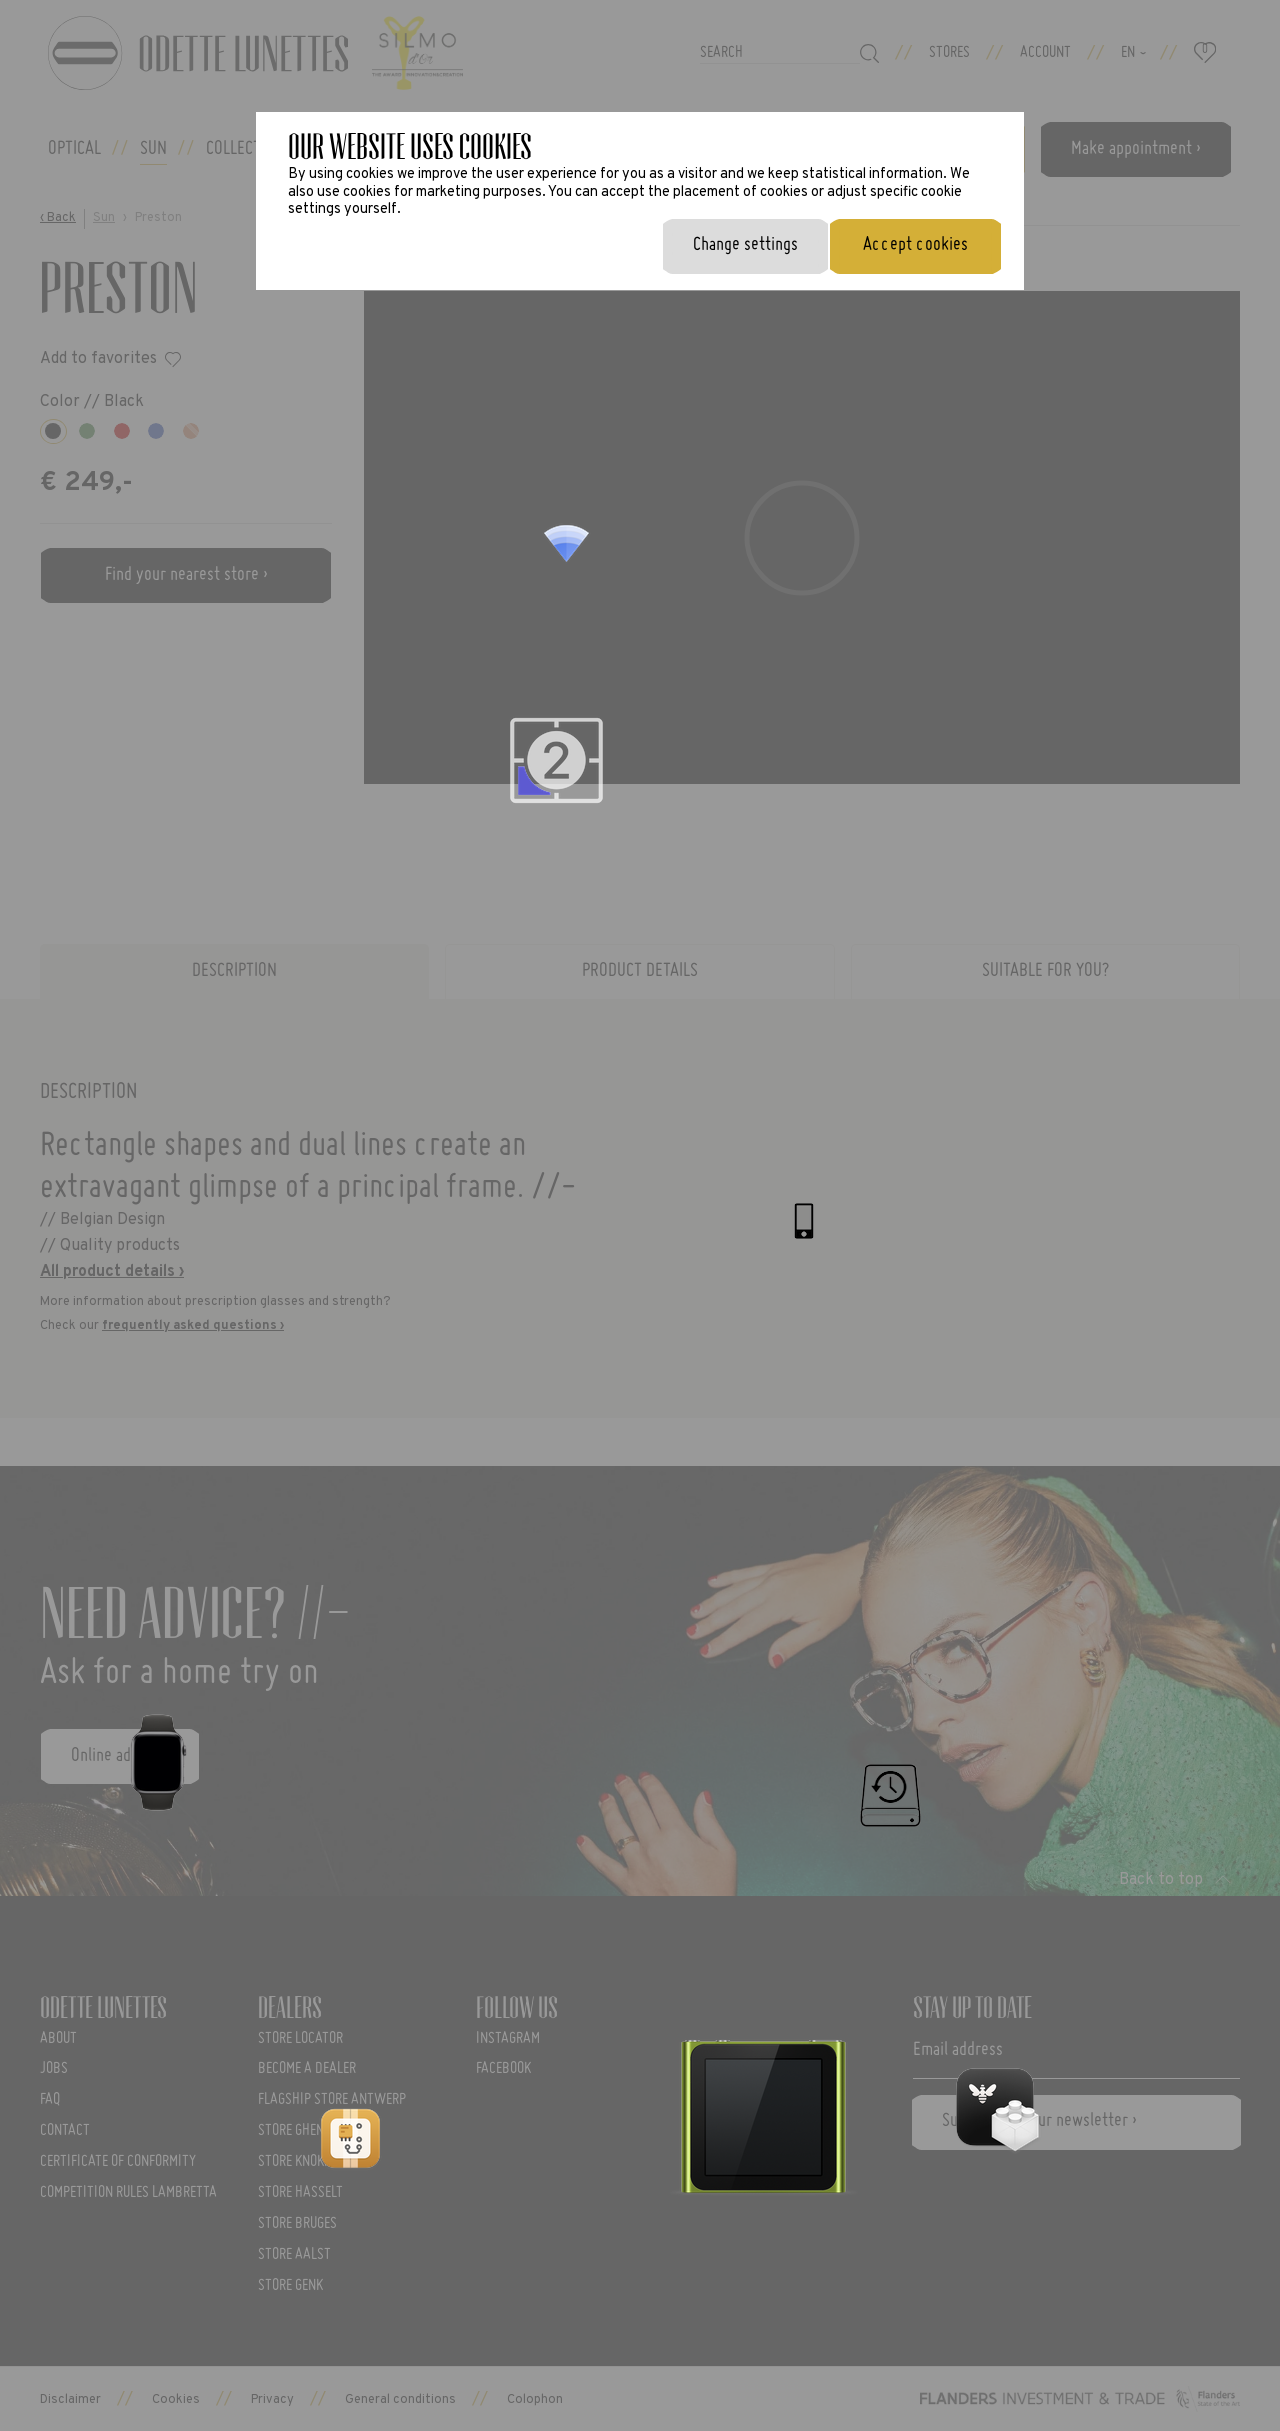 This screenshot has height=2431, width=1280. I want to click on apple watch se 2 device icon, so click(157, 1762).